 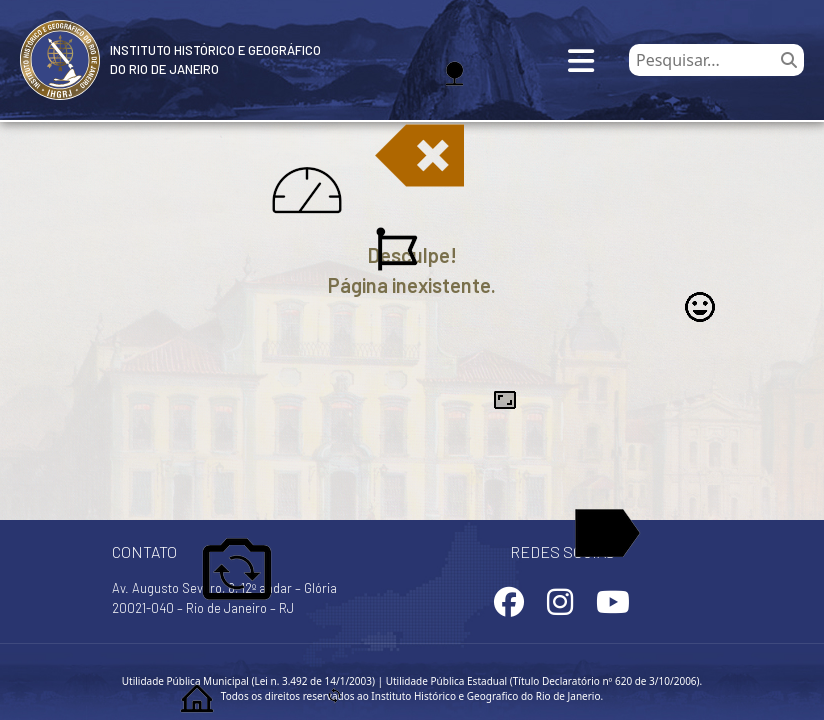 I want to click on view performance or speed metrics, so click(x=307, y=194).